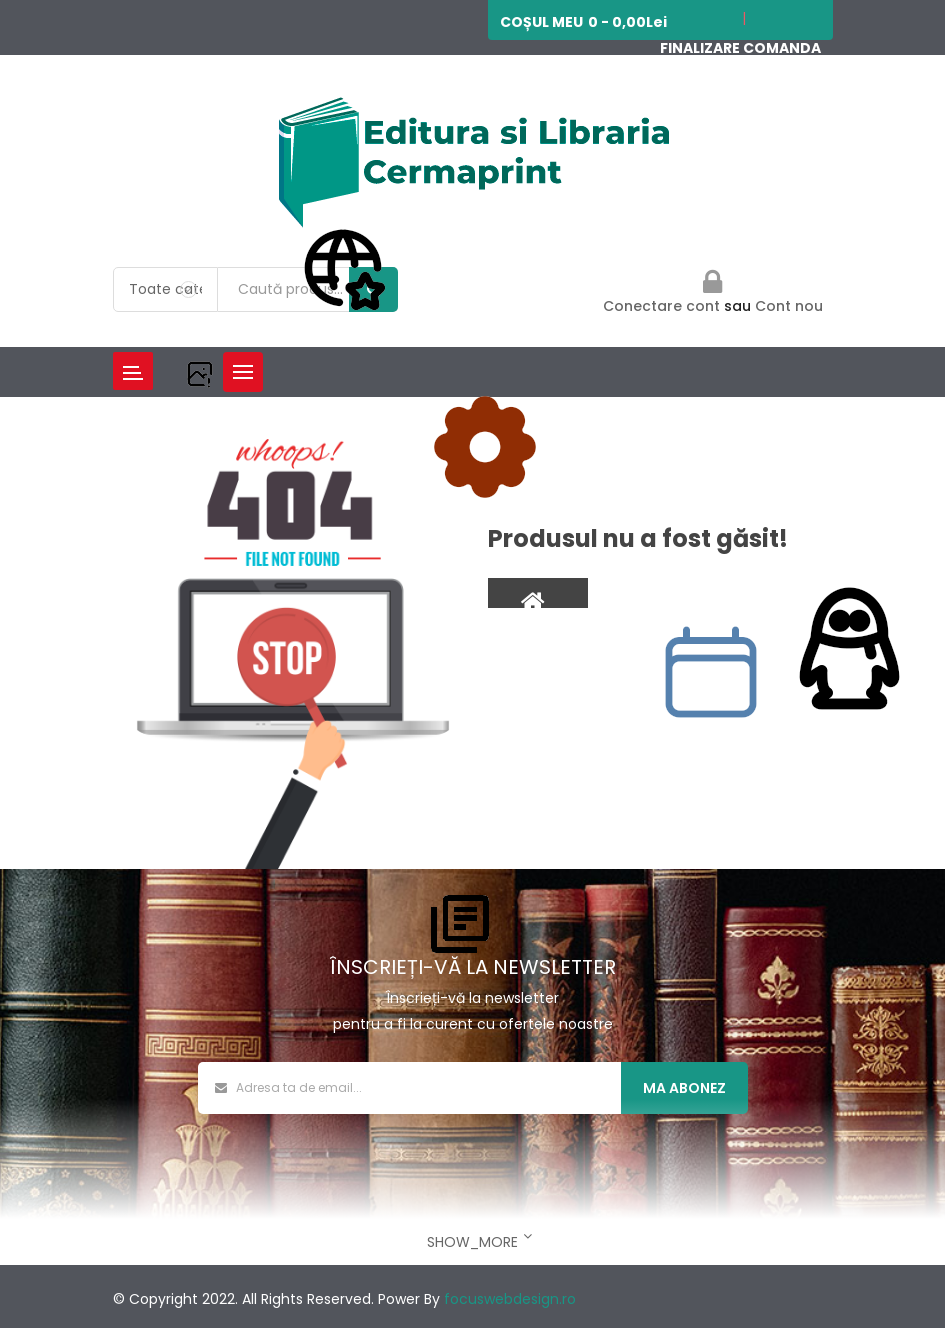 This screenshot has height=1328, width=945. Describe the element at coordinates (200, 374) in the screenshot. I see `image upload error or warning` at that location.